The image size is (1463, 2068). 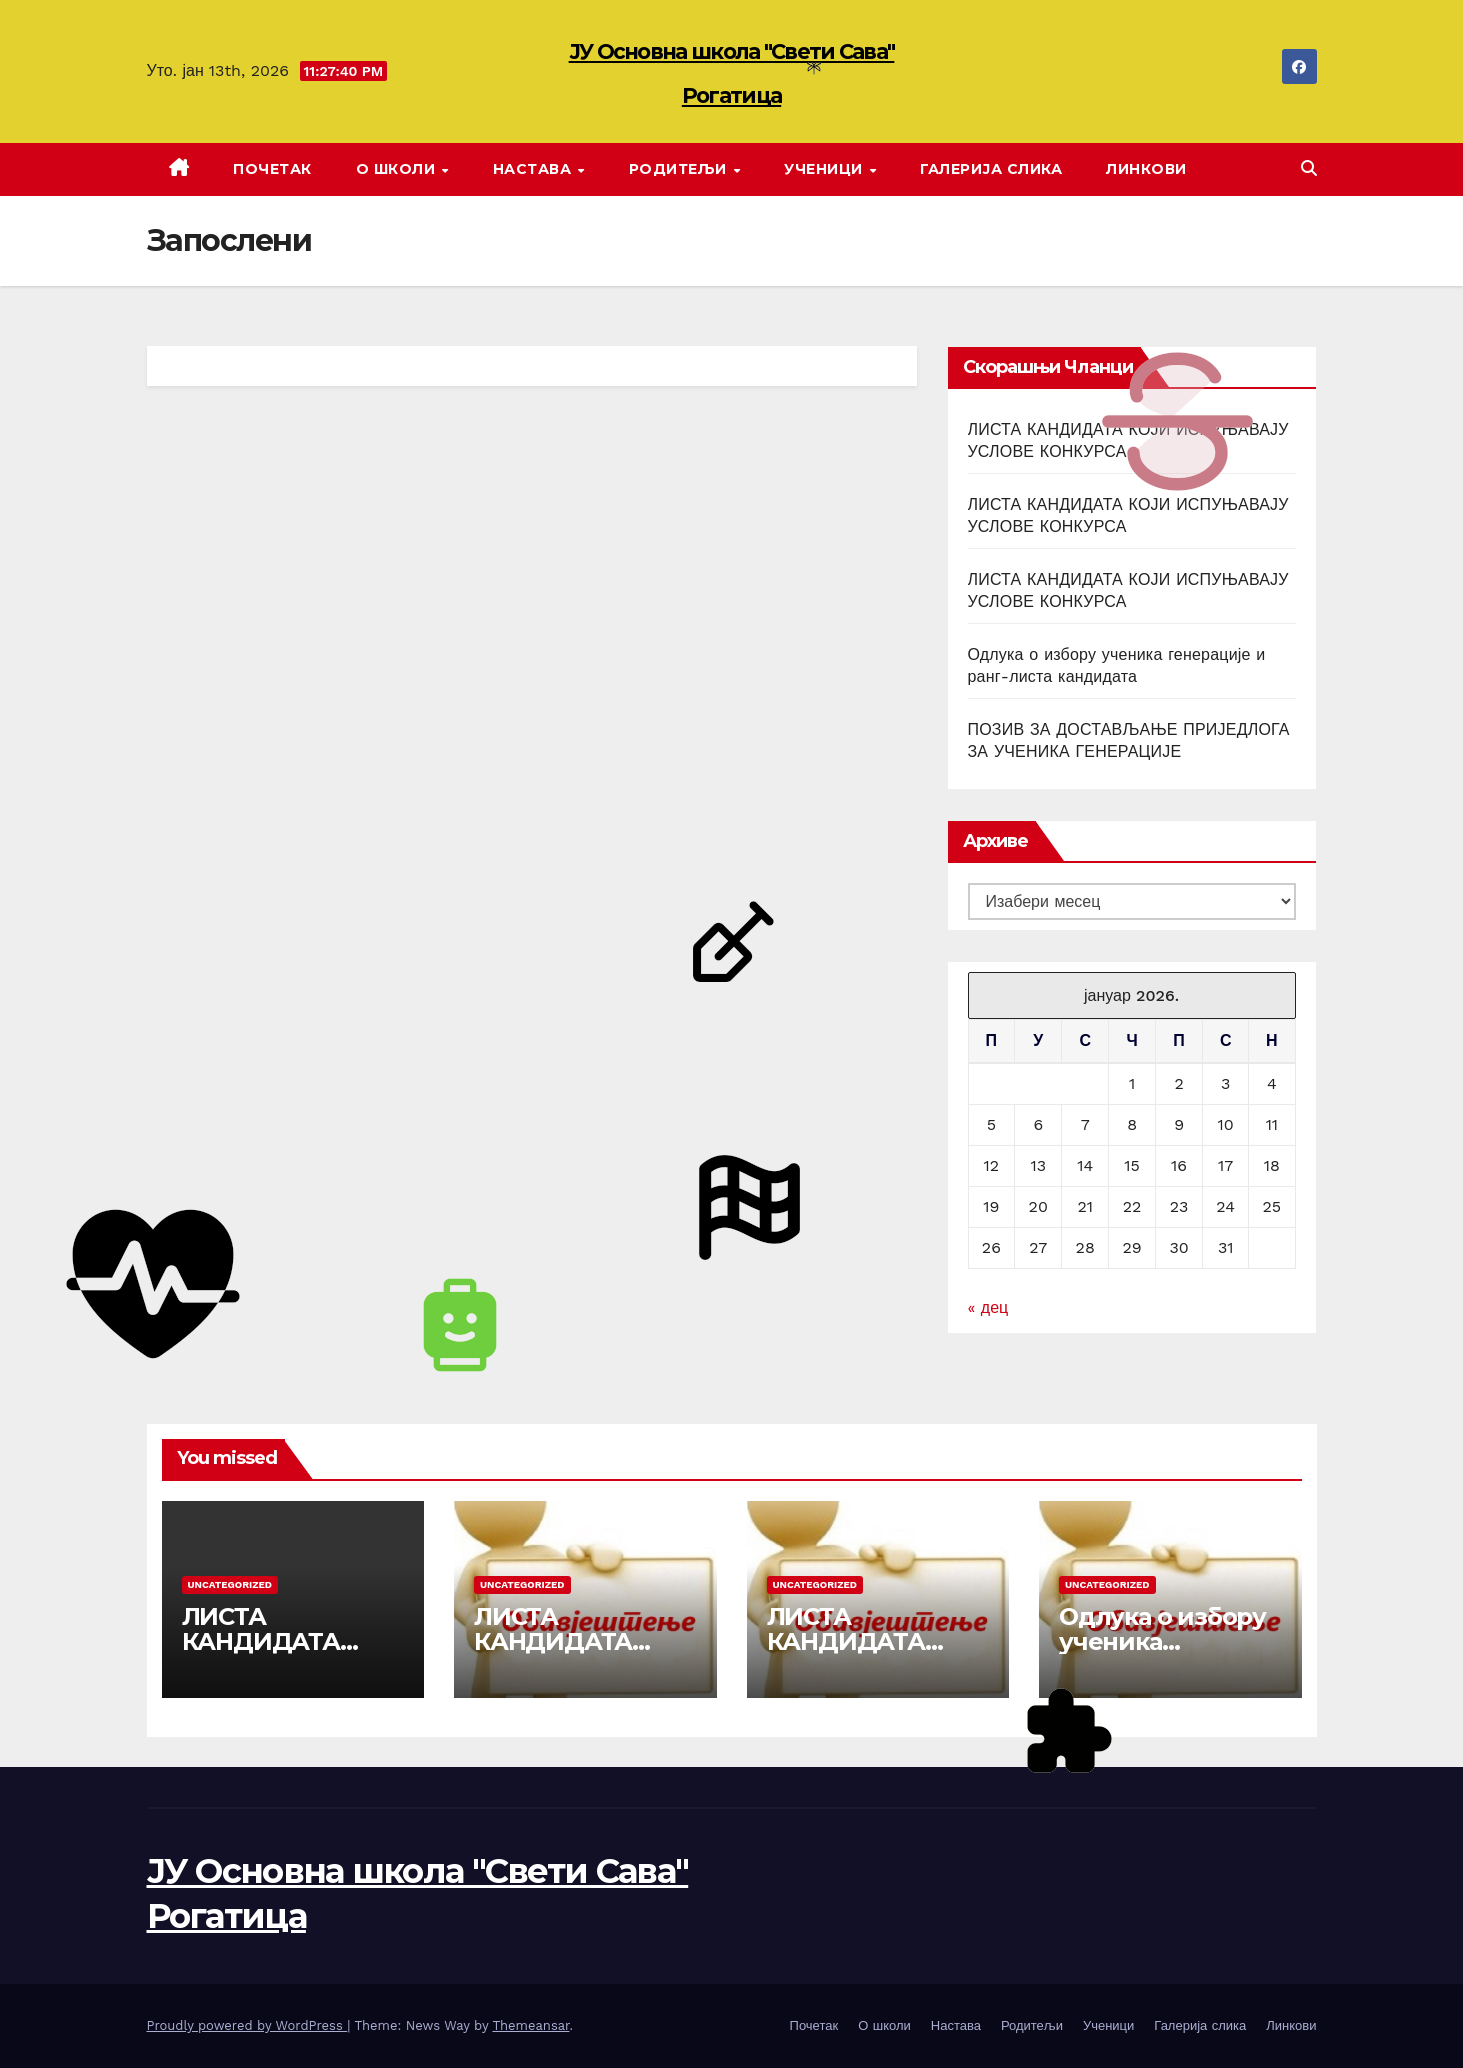 What do you see at coordinates (460, 1325) in the screenshot?
I see `indicates a playful or fun mode` at bounding box center [460, 1325].